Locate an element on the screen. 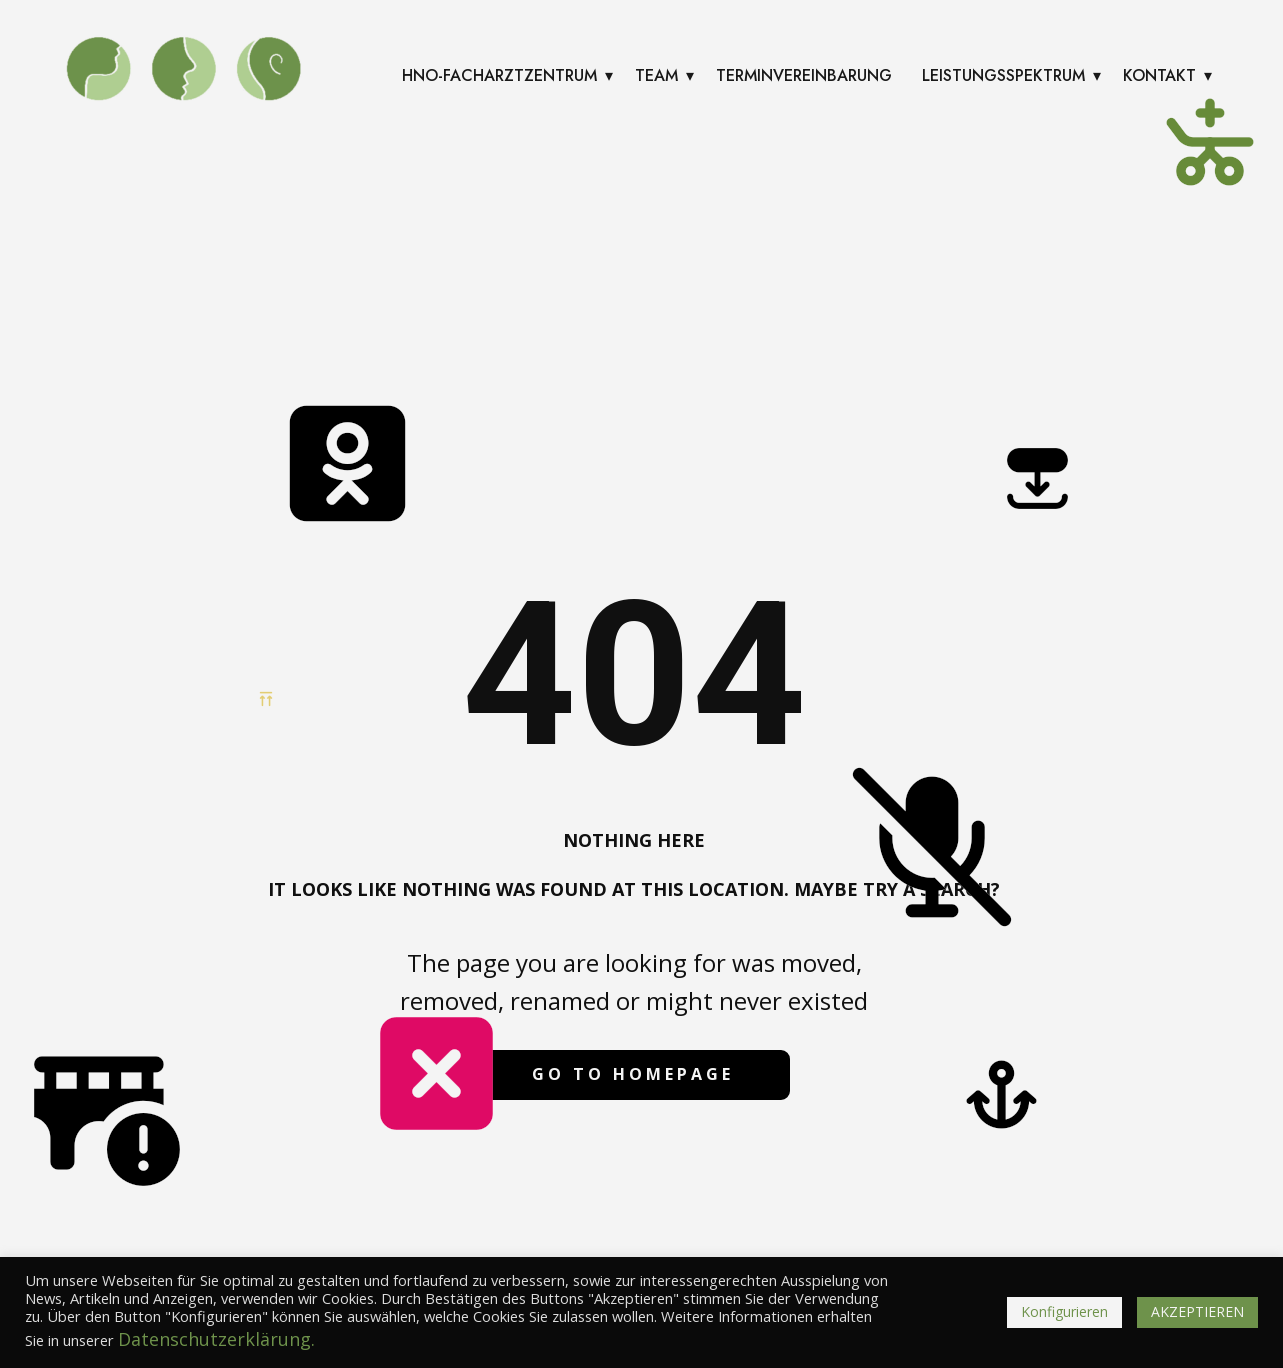 This screenshot has height=1368, width=1283. move element to bottom of layout is located at coordinates (1037, 478).